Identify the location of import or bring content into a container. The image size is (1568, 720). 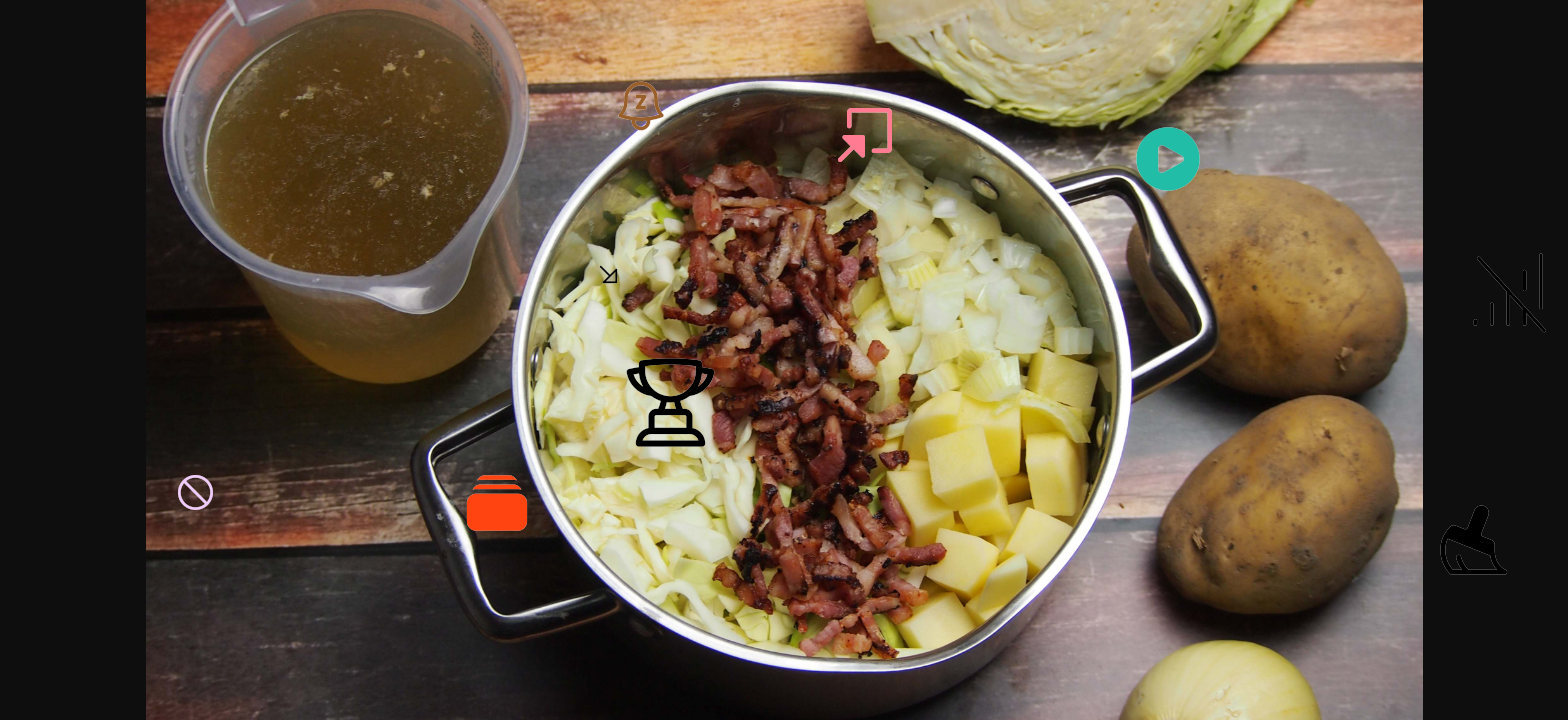
(865, 135).